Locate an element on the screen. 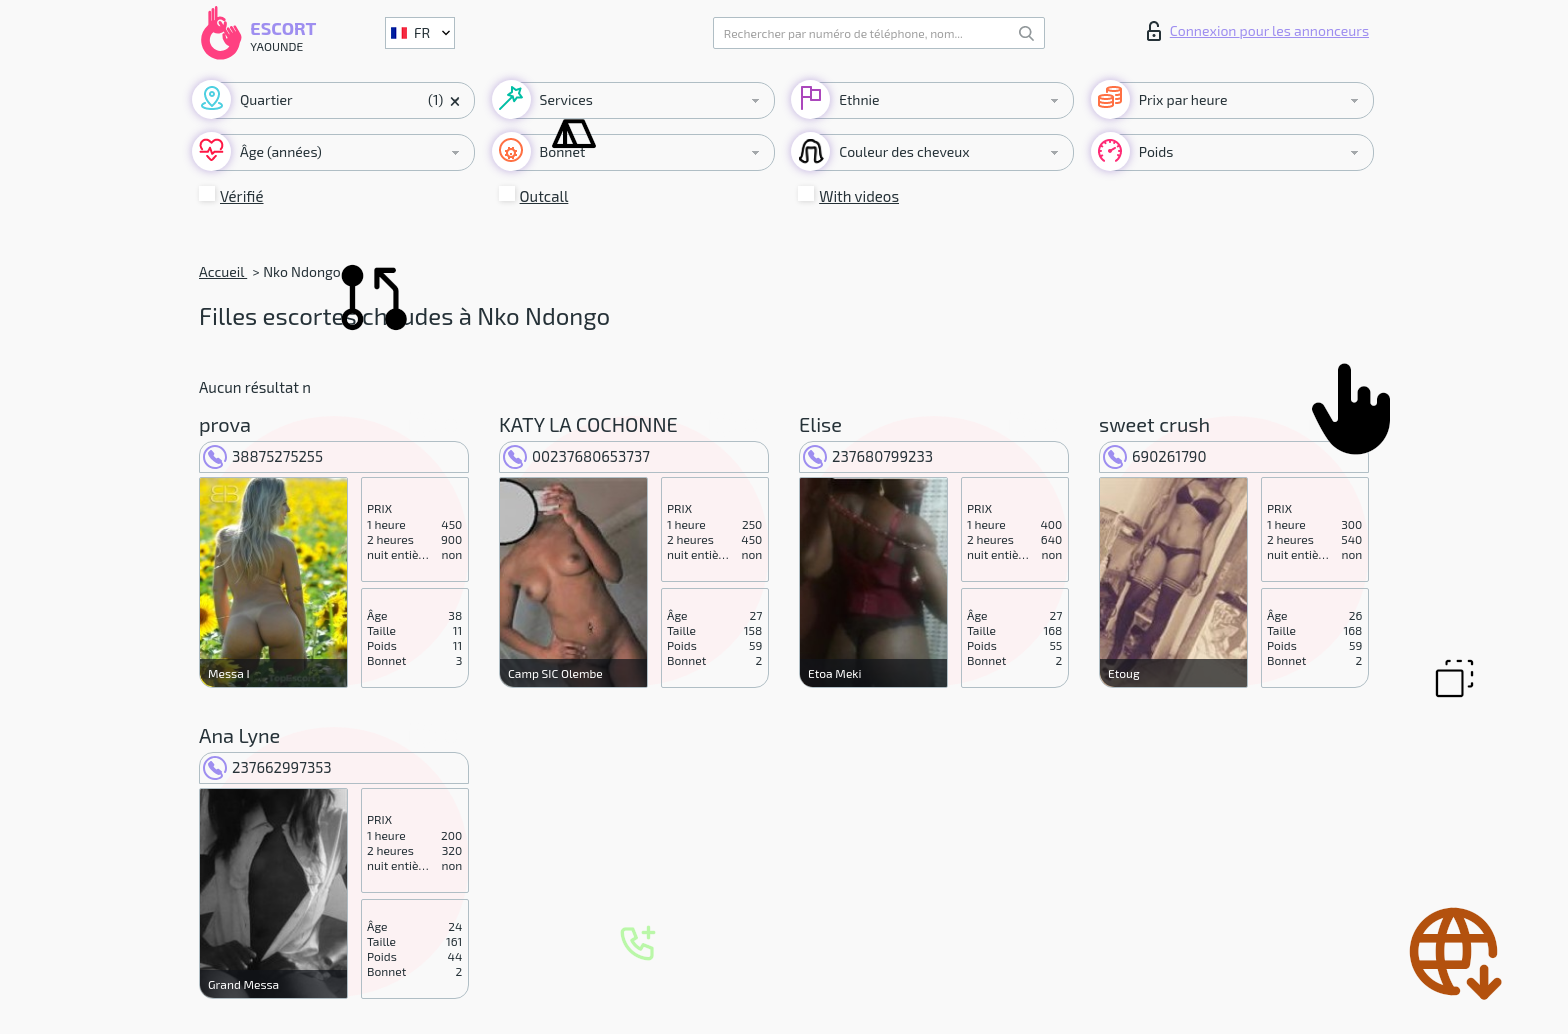  create a new pull request is located at coordinates (371, 297).